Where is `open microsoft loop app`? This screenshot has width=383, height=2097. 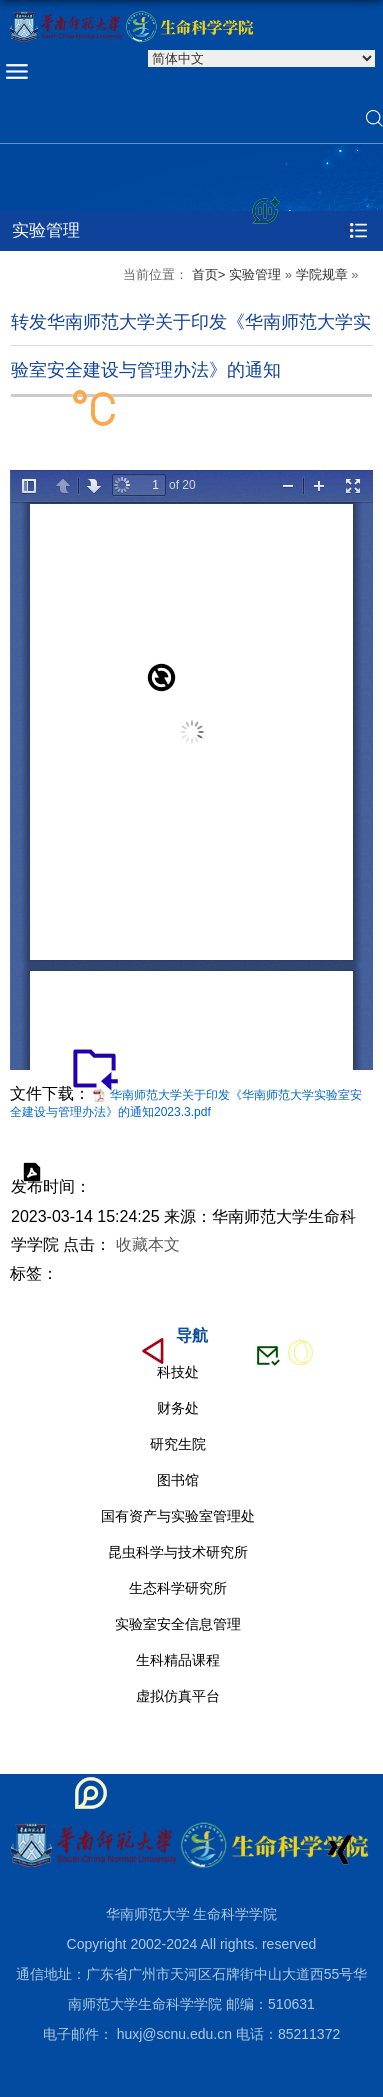 open microsoft loop app is located at coordinates (91, 1793).